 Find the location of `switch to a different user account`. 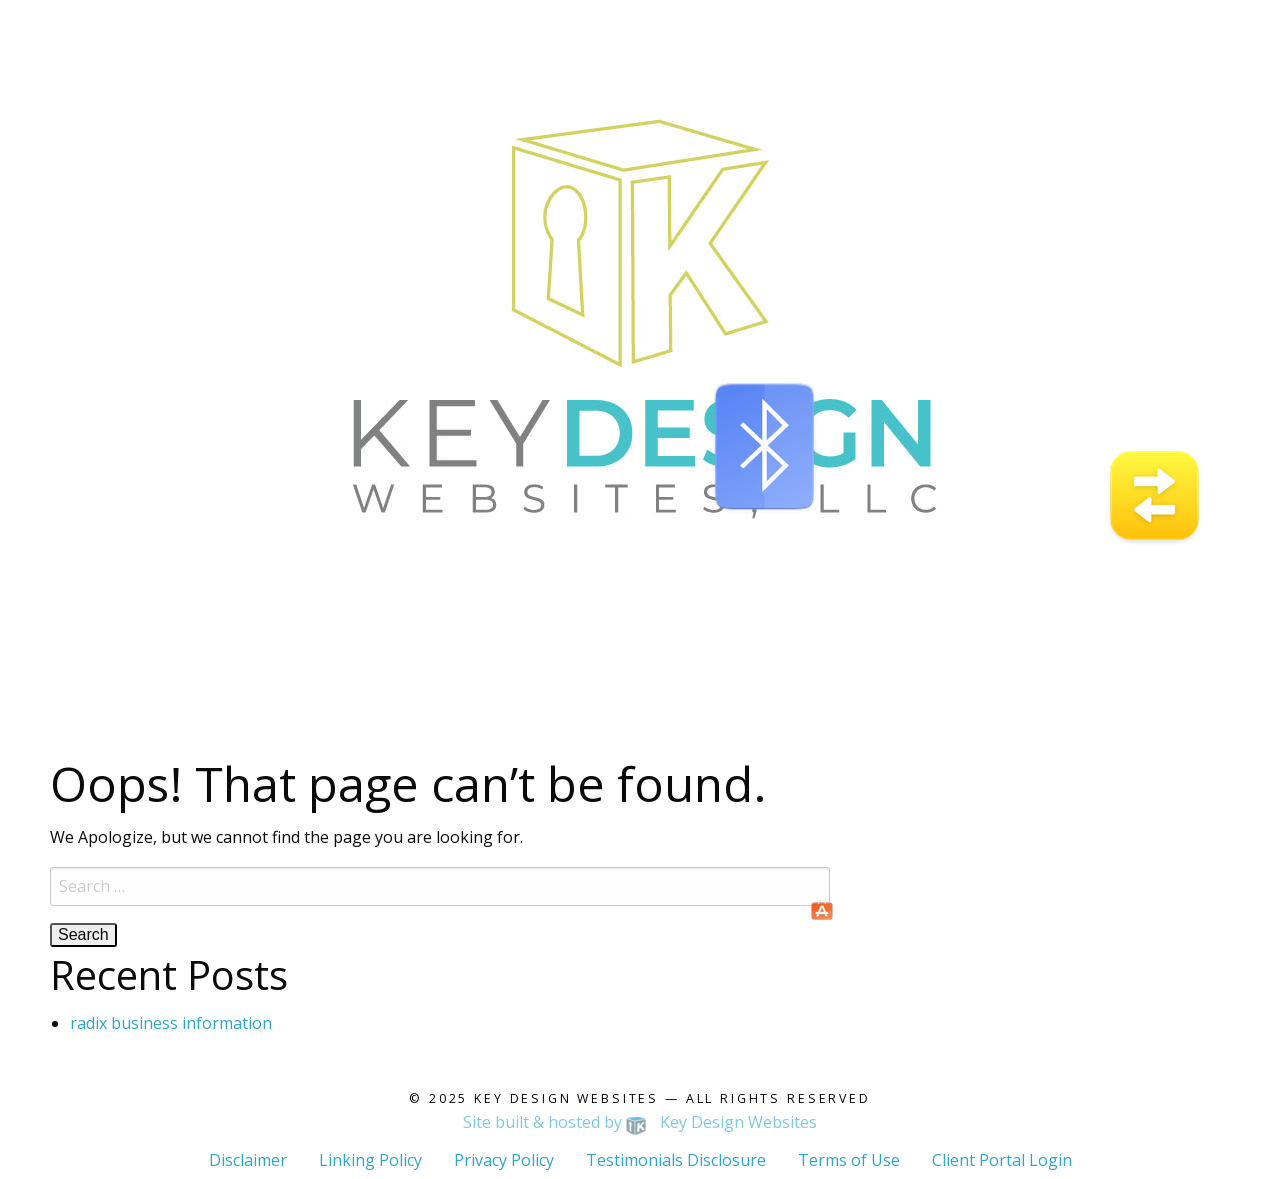

switch to a different user account is located at coordinates (1154, 495).